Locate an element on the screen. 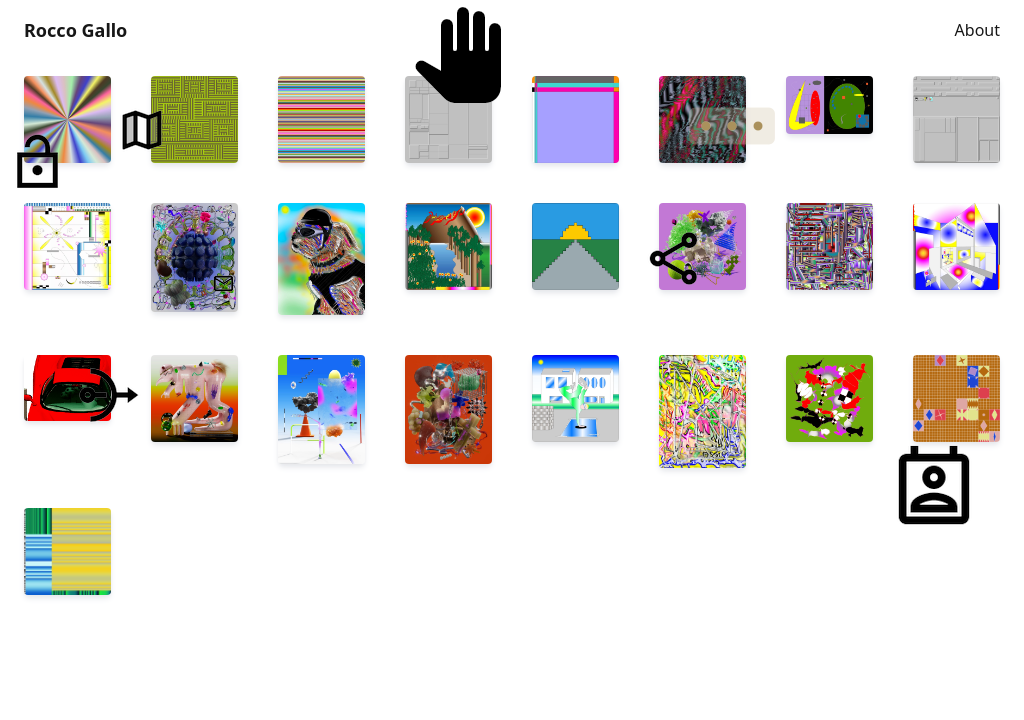 This screenshot has width=1024, height=720. open map view is located at coordinates (142, 130).